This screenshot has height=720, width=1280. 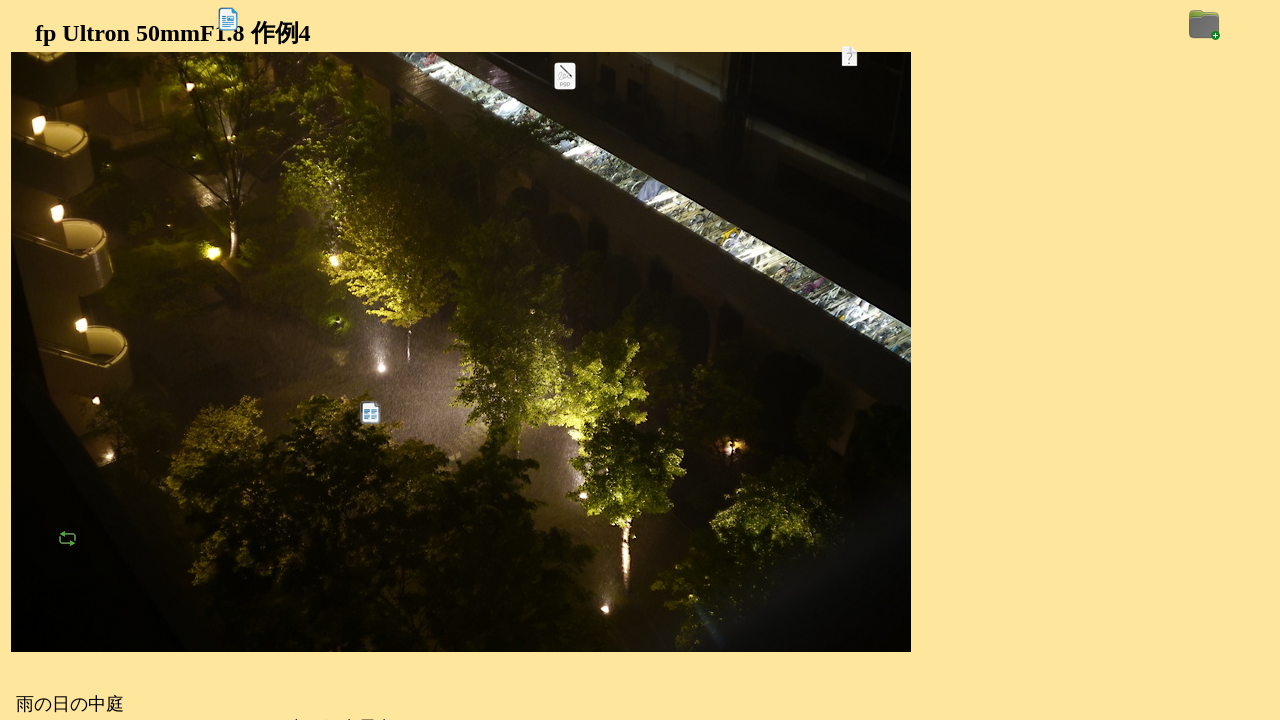 I want to click on libreoffice writer document template file, so click(x=228, y=19).